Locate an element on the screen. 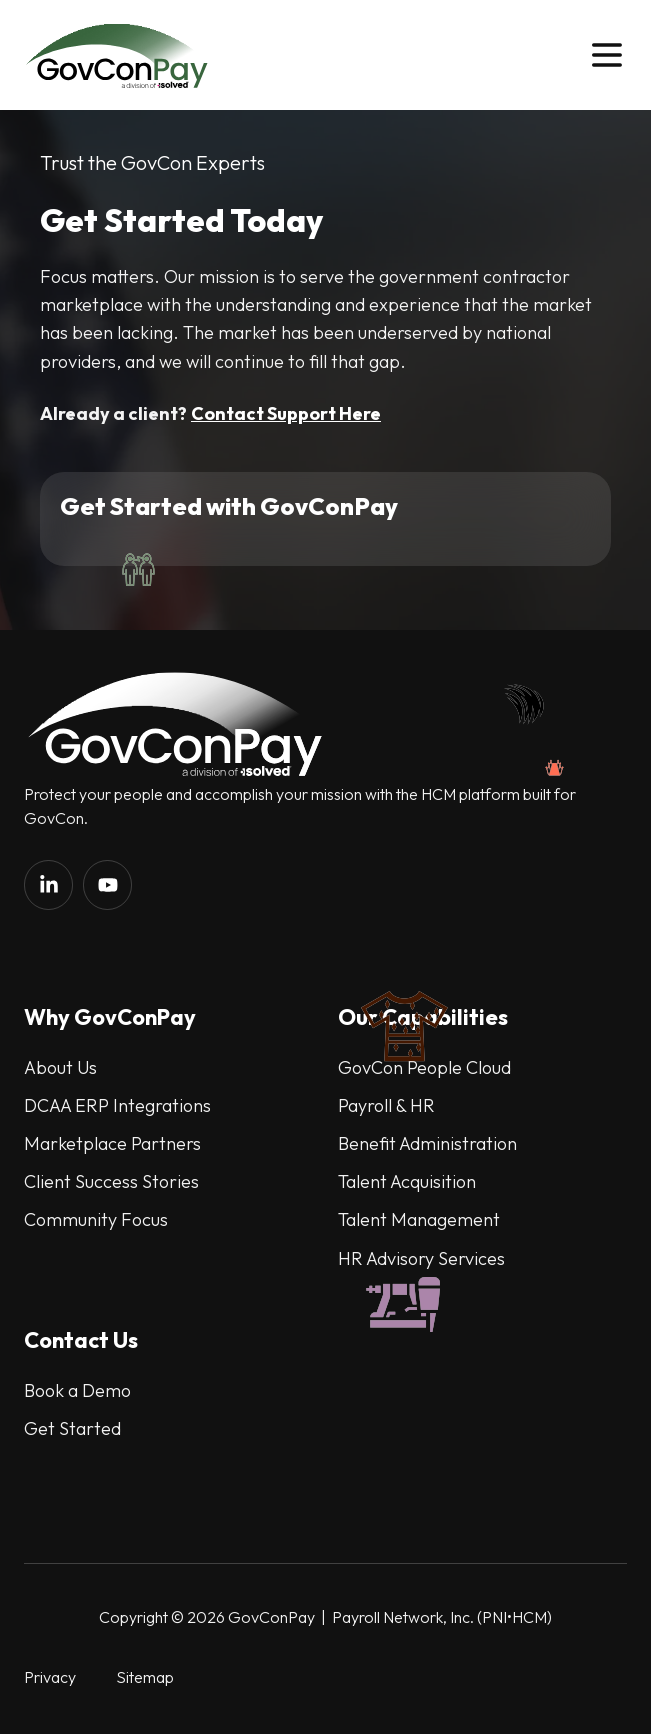  indicates a wound or injury status effect is located at coordinates (524, 704).